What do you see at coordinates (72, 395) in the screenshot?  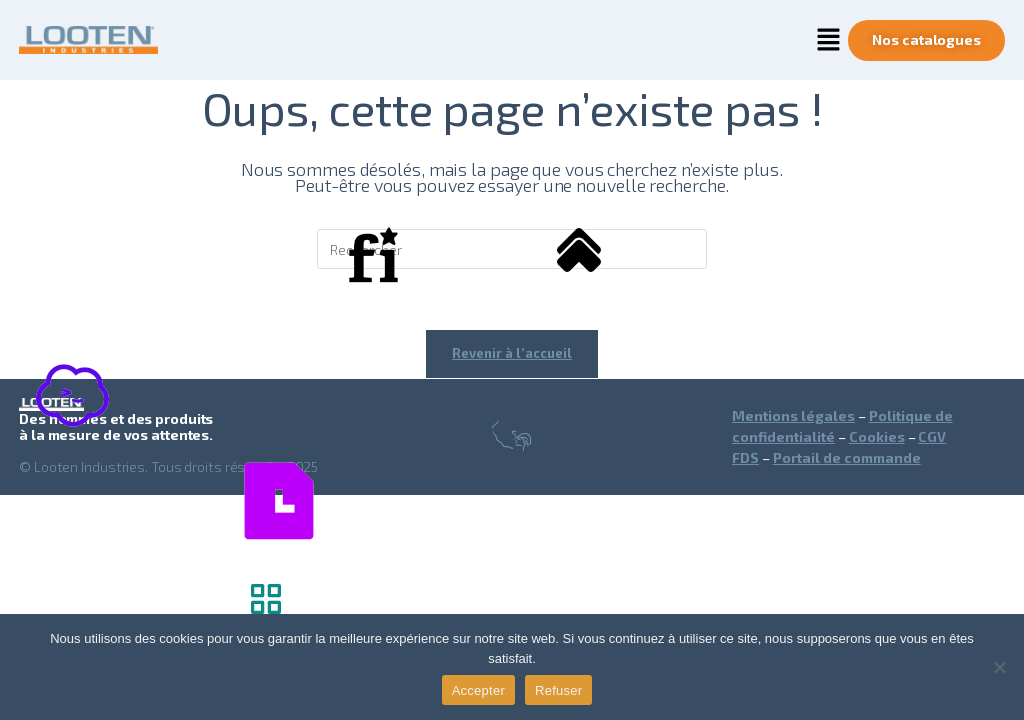 I see `open termius ssh client` at bounding box center [72, 395].